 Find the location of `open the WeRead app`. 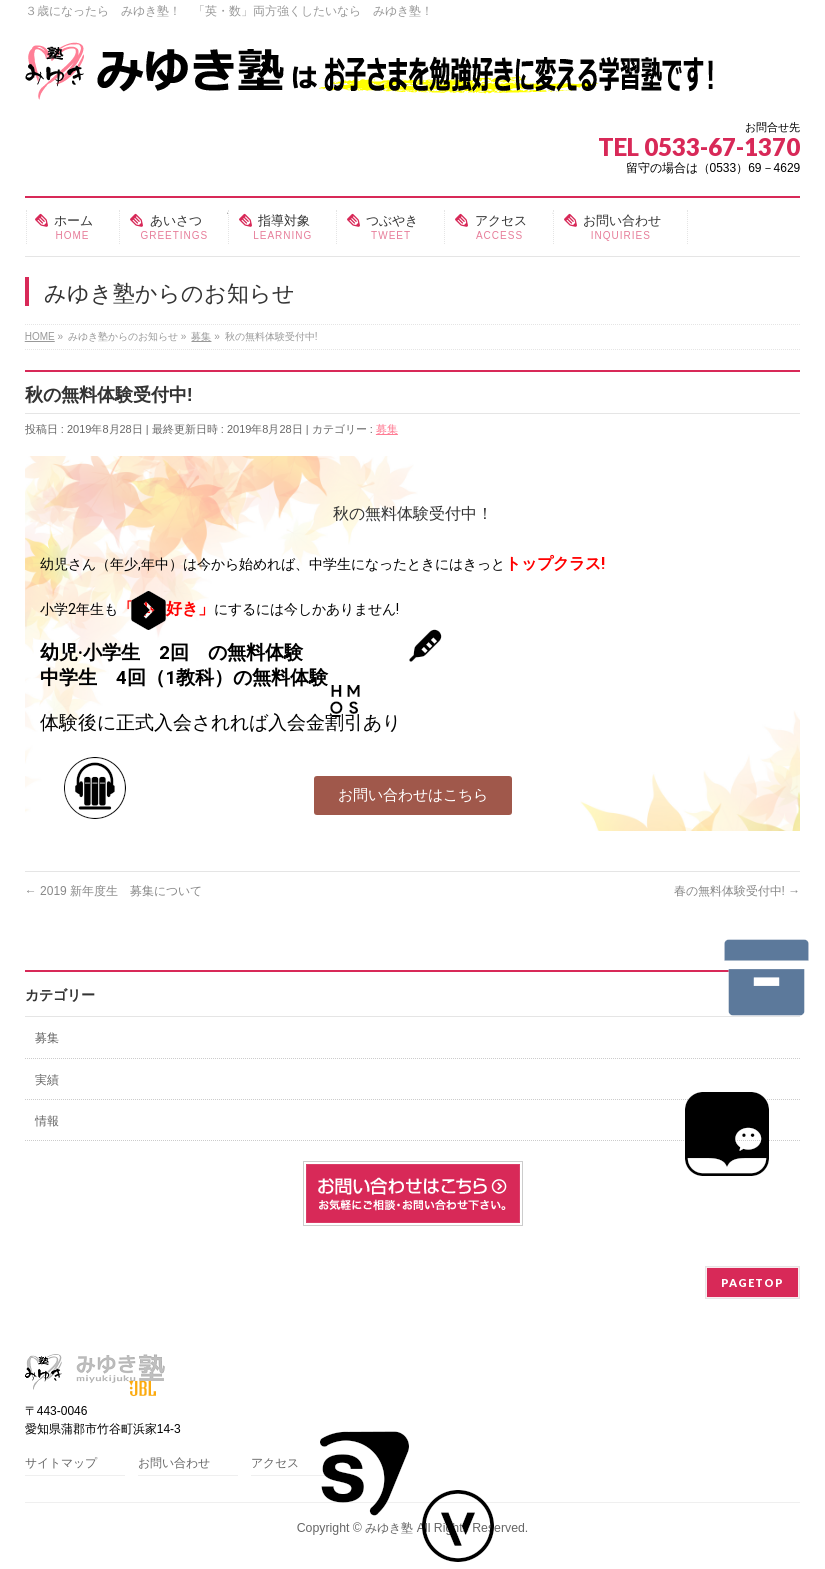

open the WeRead app is located at coordinates (727, 1134).